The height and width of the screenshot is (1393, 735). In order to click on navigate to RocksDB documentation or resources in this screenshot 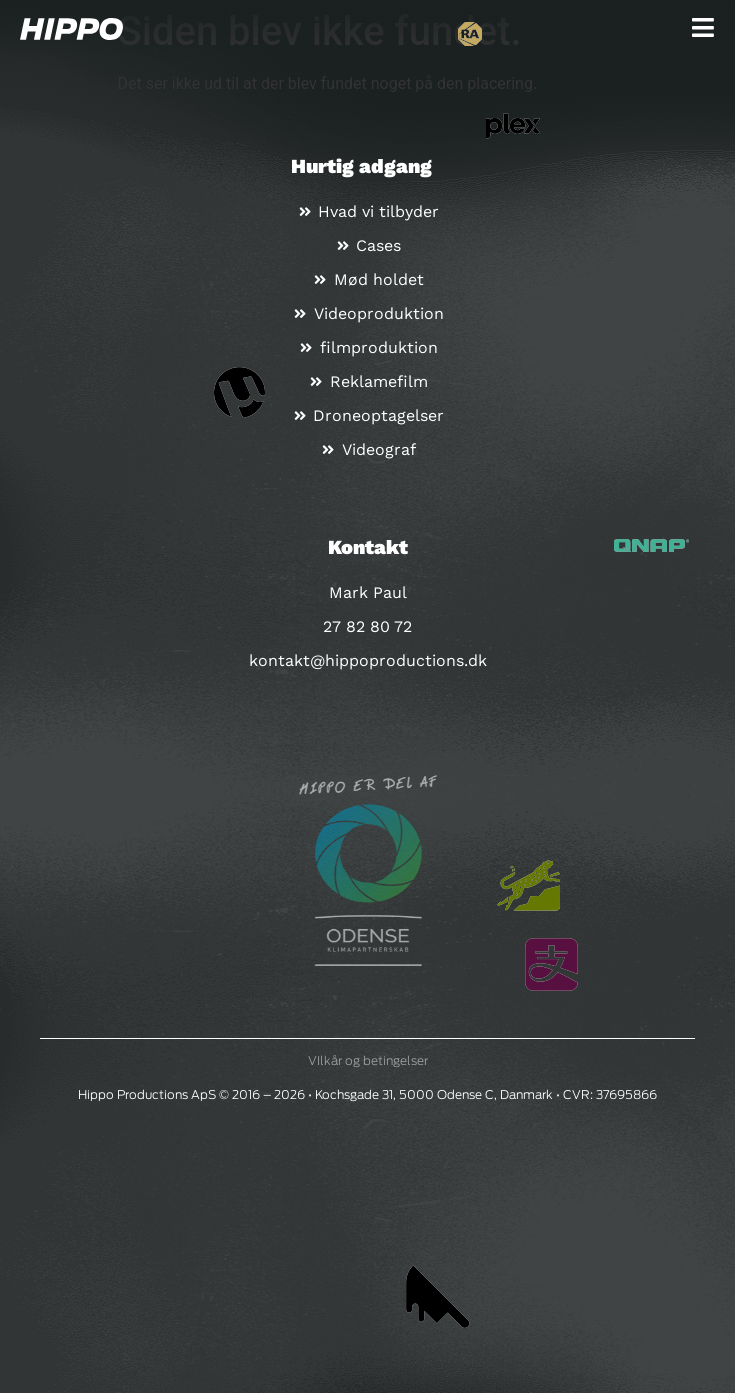, I will do `click(528, 885)`.